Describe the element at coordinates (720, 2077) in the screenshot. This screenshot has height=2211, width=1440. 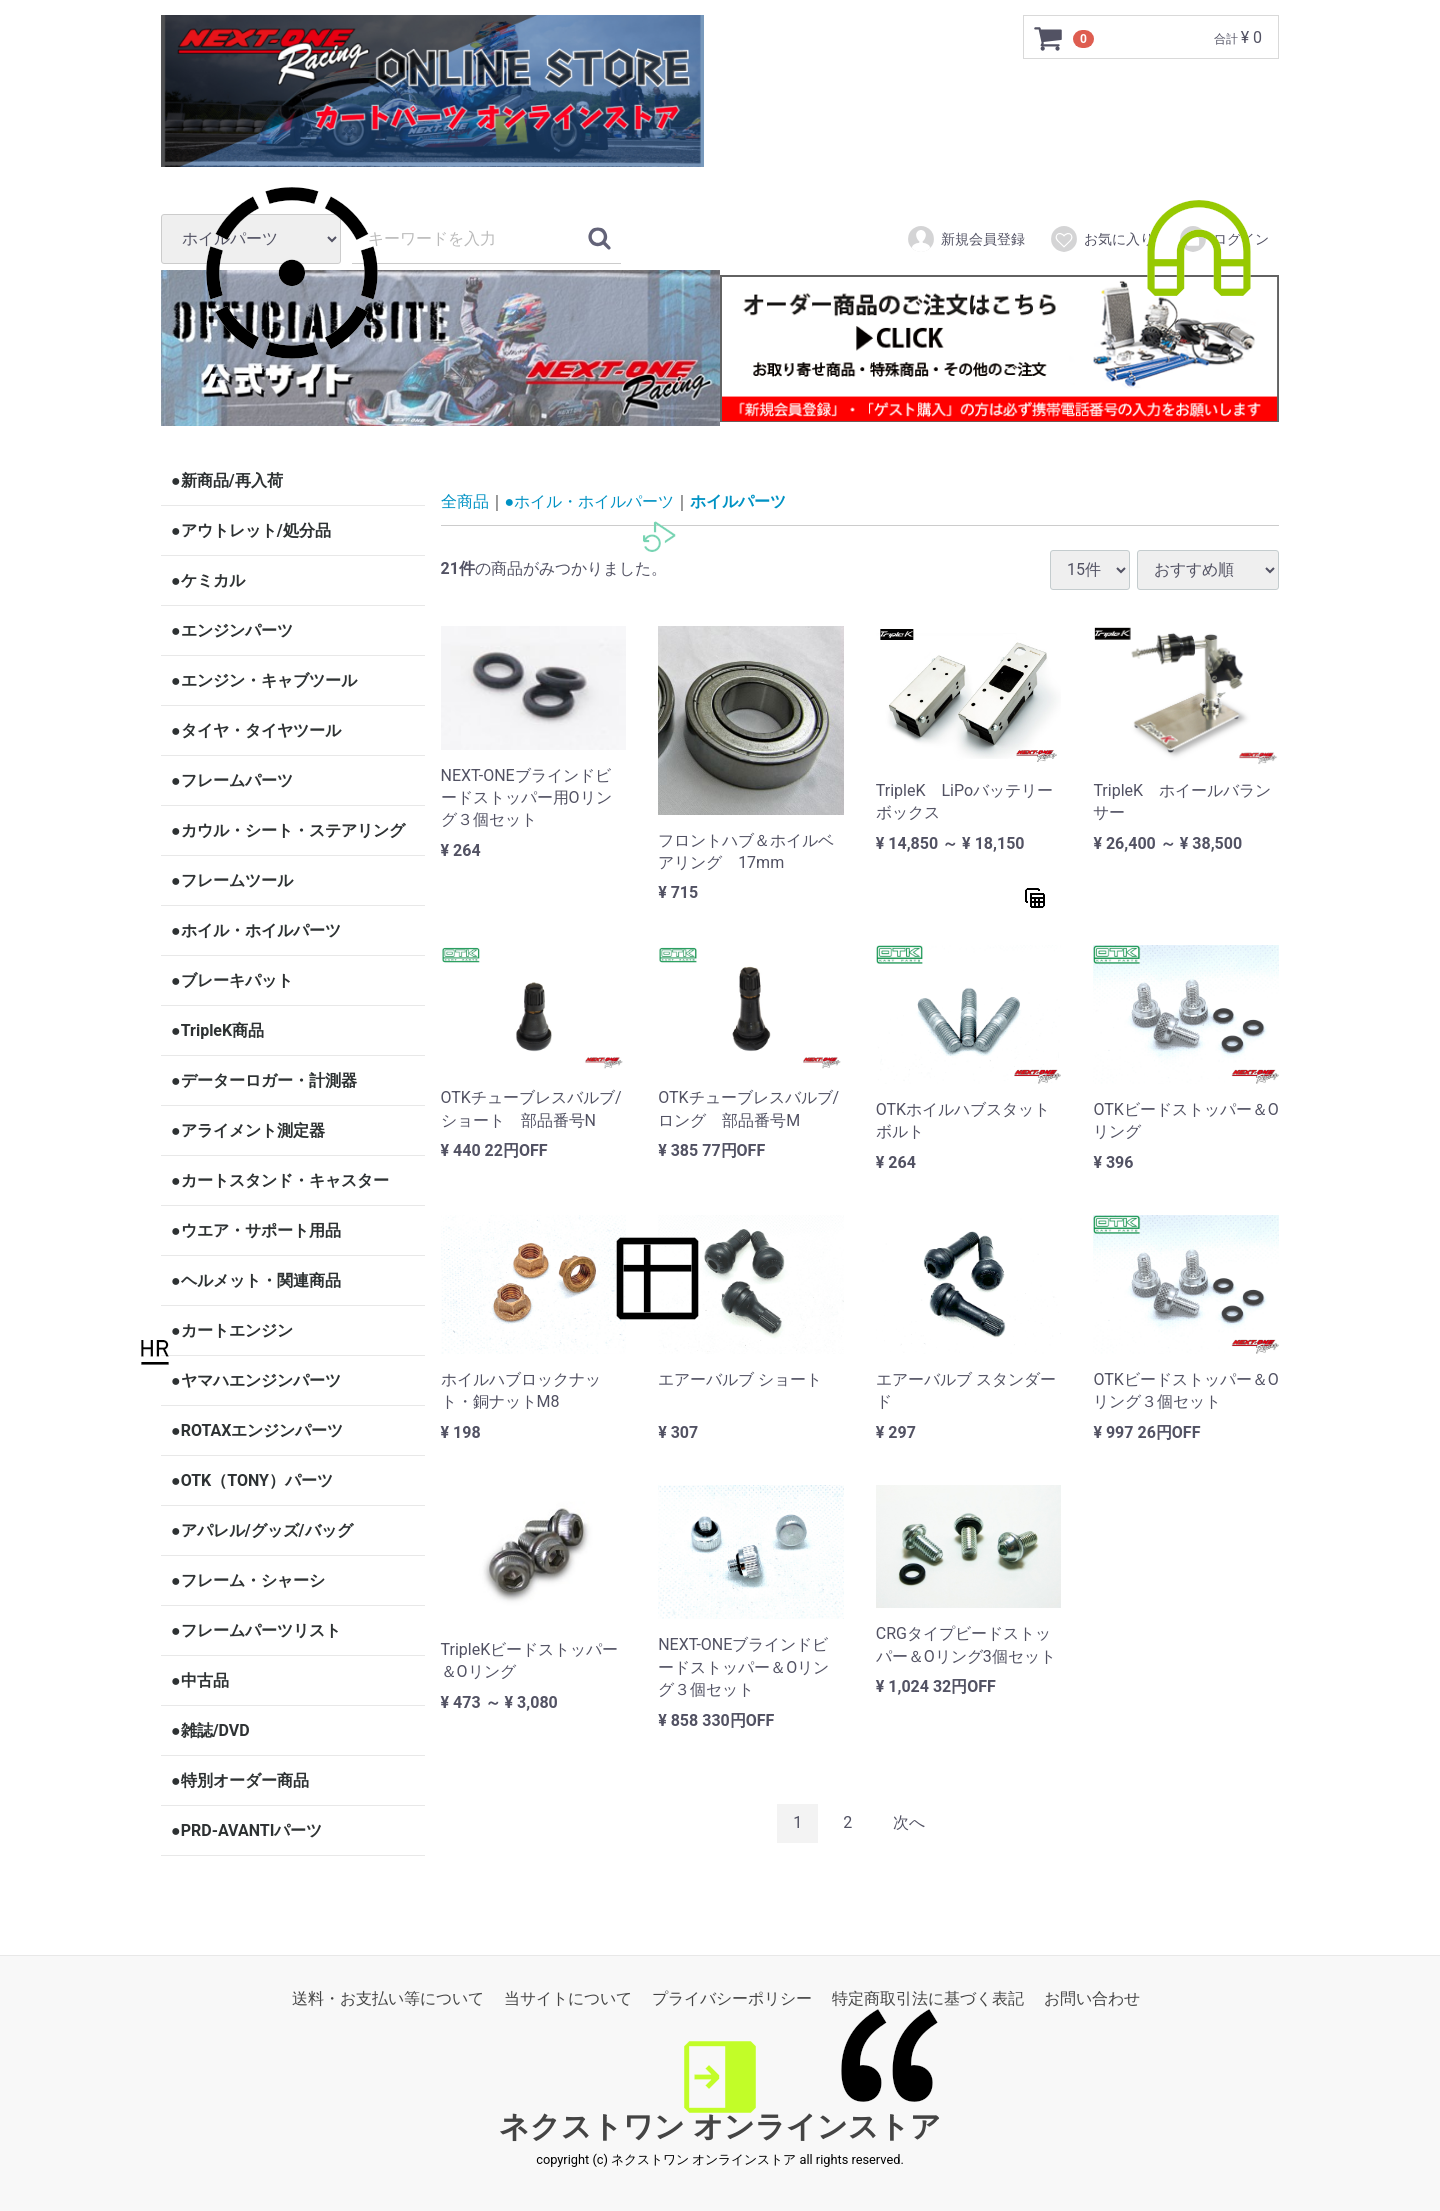
I see `dock panel to the right side of the editor` at that location.